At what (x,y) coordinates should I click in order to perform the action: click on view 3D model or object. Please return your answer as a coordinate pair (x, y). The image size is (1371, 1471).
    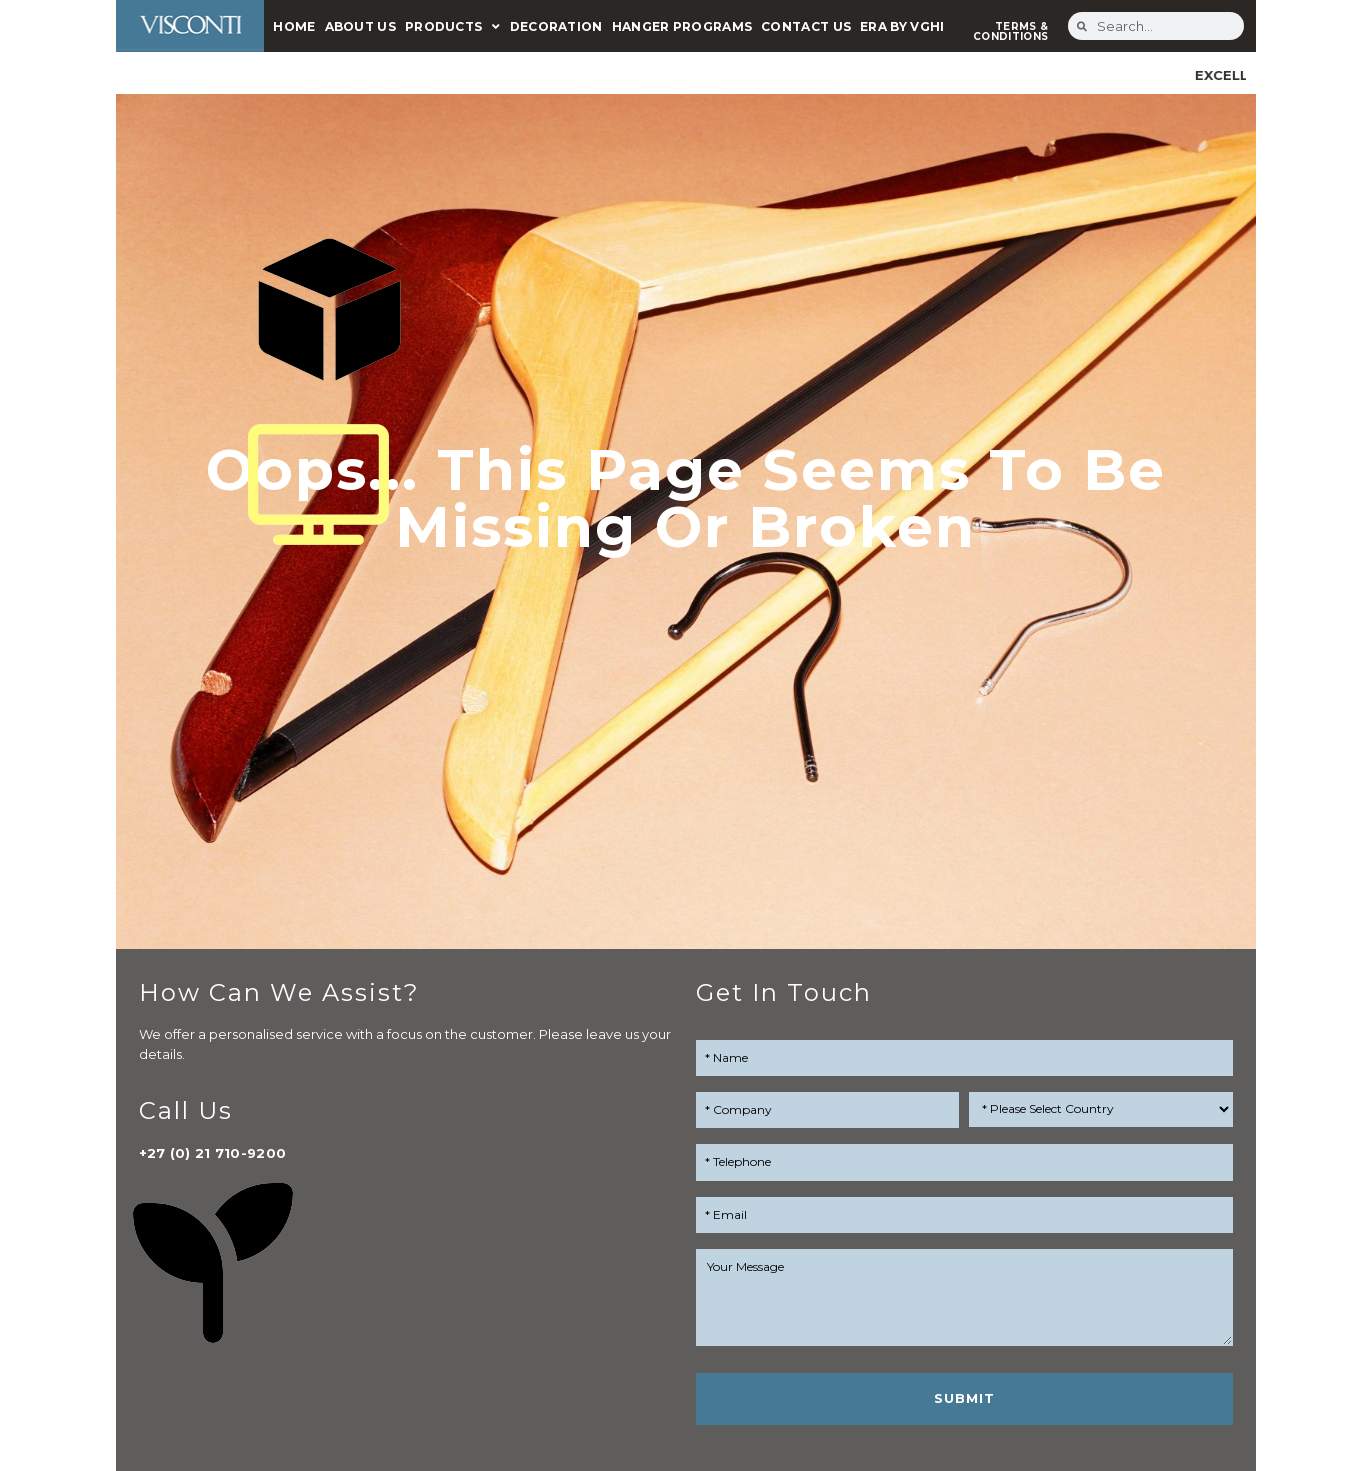
    Looking at the image, I should click on (329, 309).